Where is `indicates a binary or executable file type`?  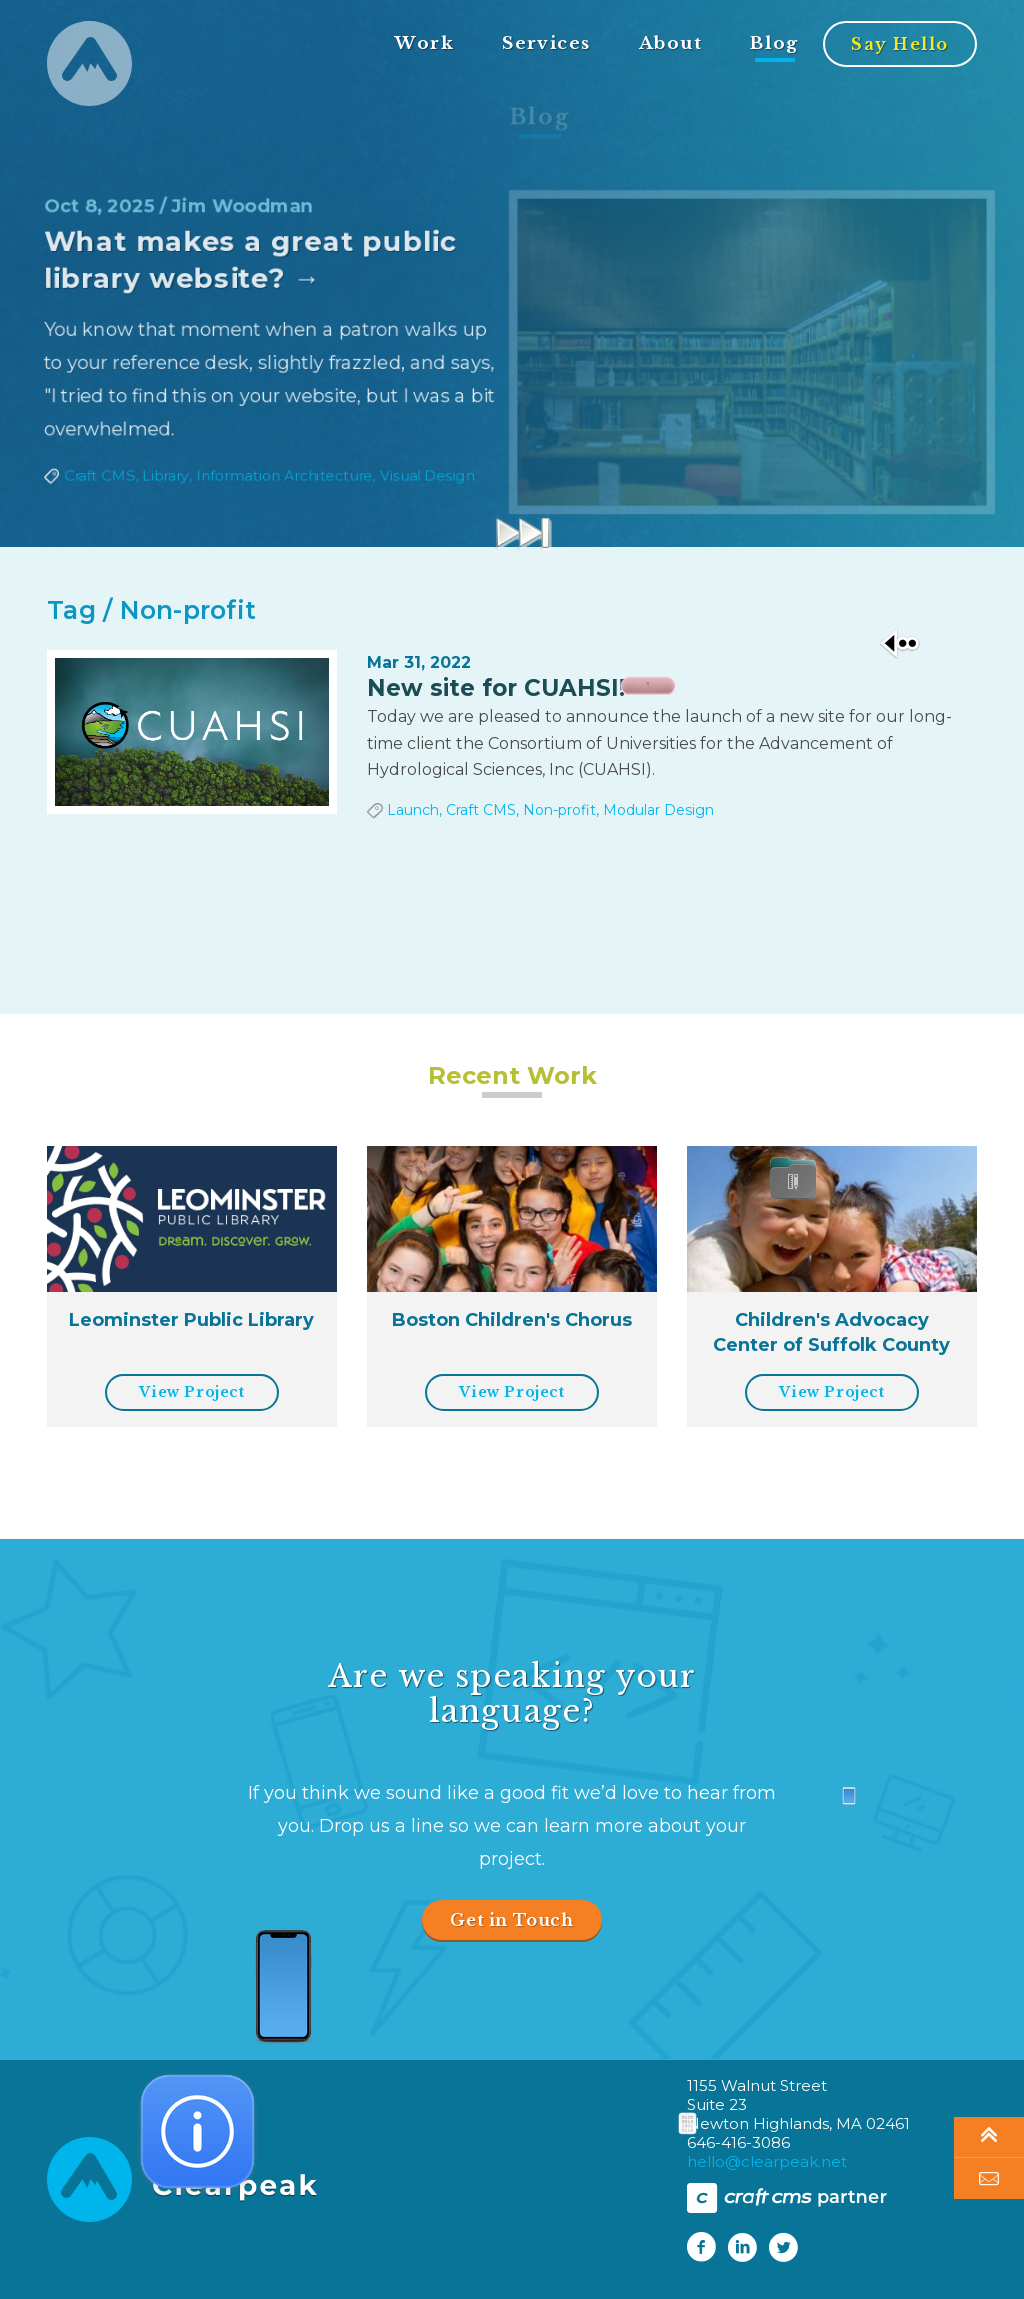
indicates a binary or executable file type is located at coordinates (687, 2123).